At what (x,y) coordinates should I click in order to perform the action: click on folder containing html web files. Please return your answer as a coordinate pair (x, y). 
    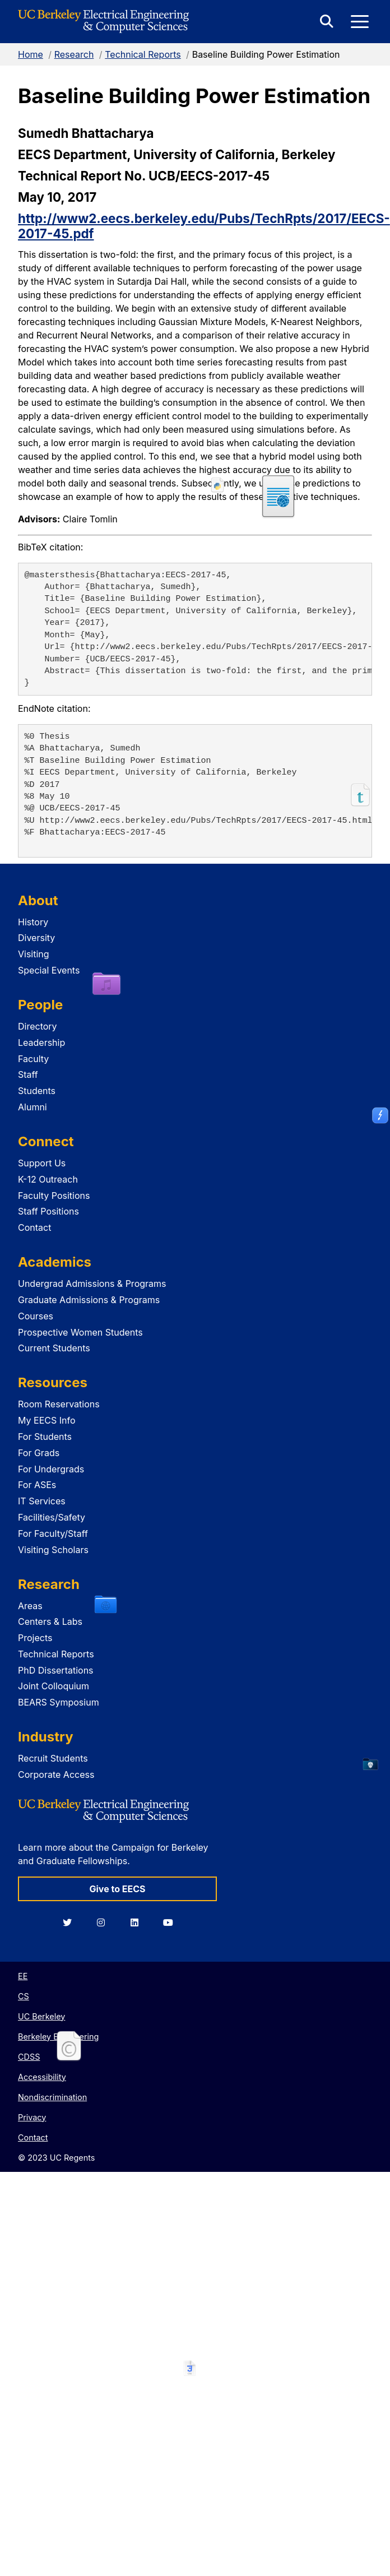
    Looking at the image, I should click on (105, 1604).